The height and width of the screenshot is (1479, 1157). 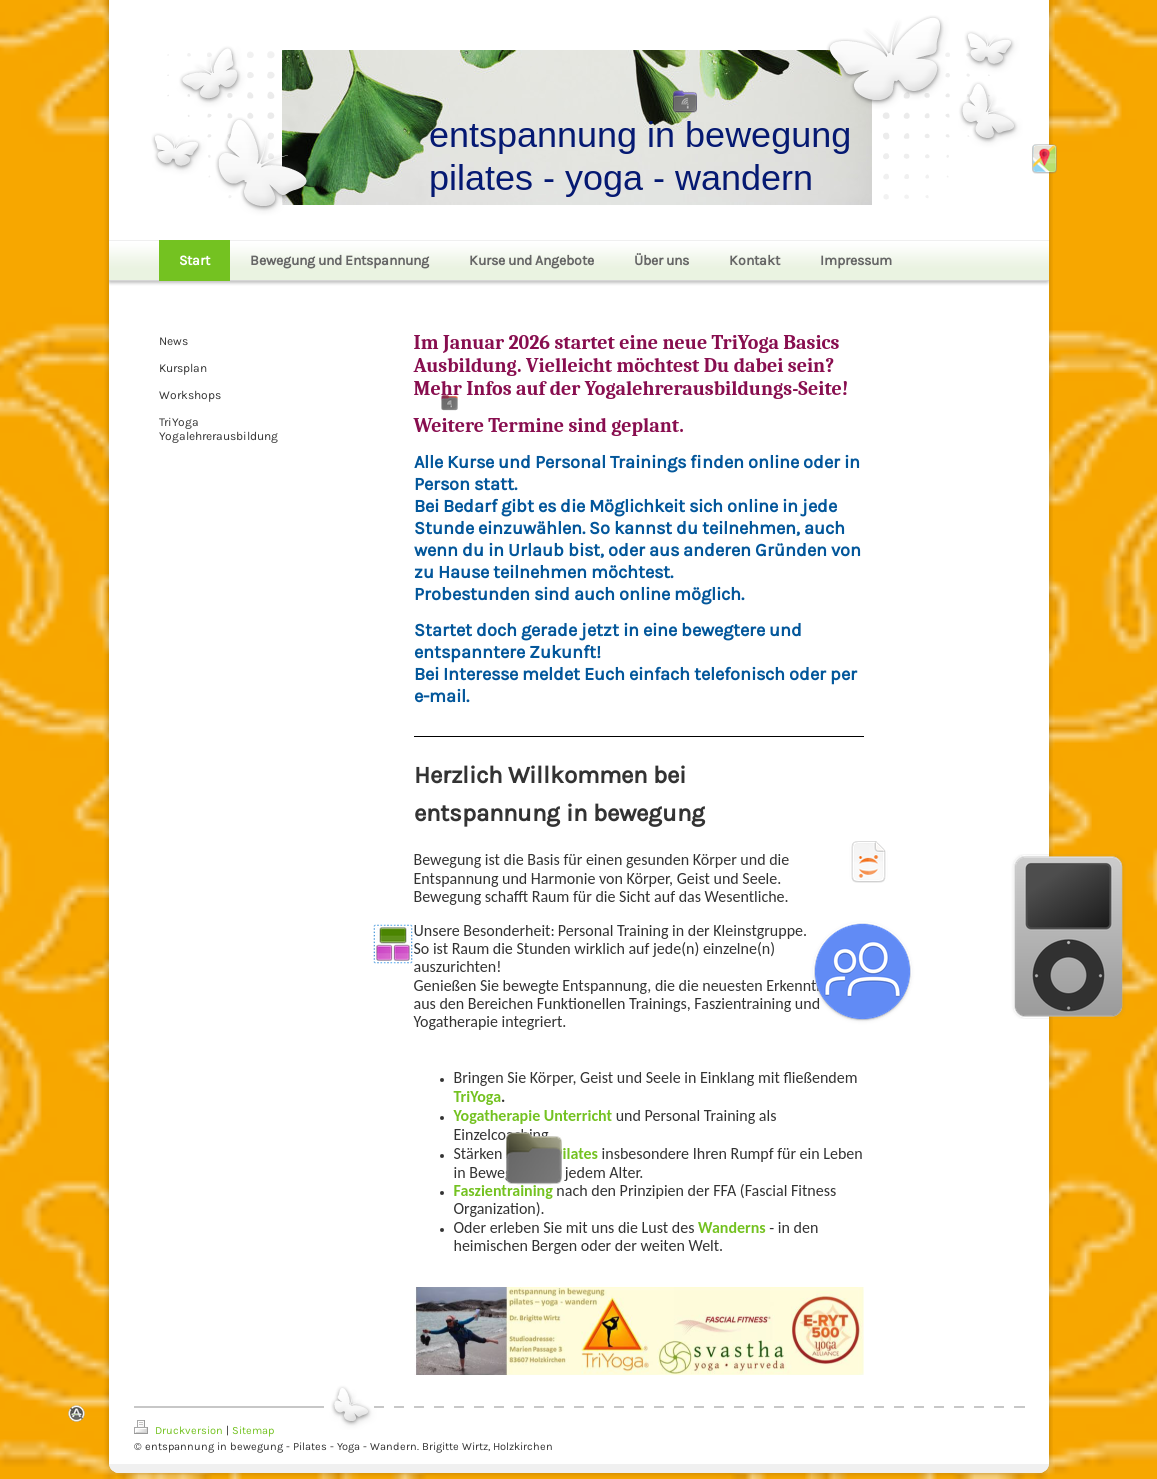 I want to click on open a google earth location file, so click(x=1044, y=158).